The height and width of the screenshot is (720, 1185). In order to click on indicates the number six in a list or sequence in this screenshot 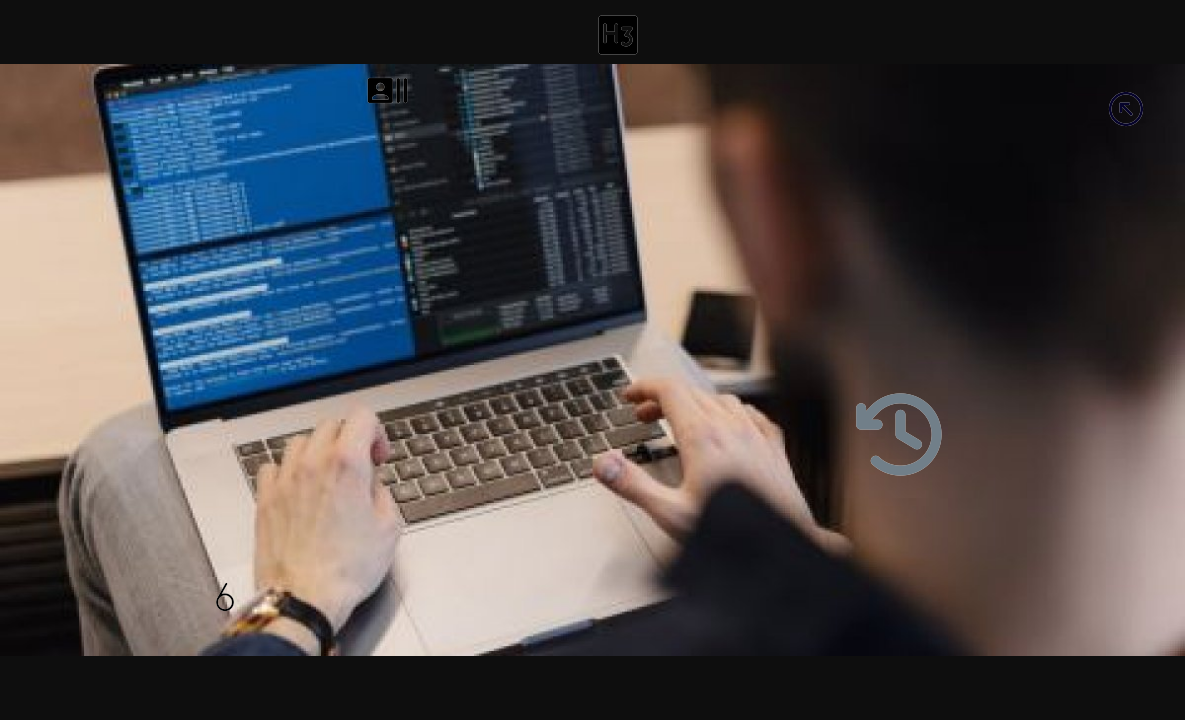, I will do `click(225, 597)`.